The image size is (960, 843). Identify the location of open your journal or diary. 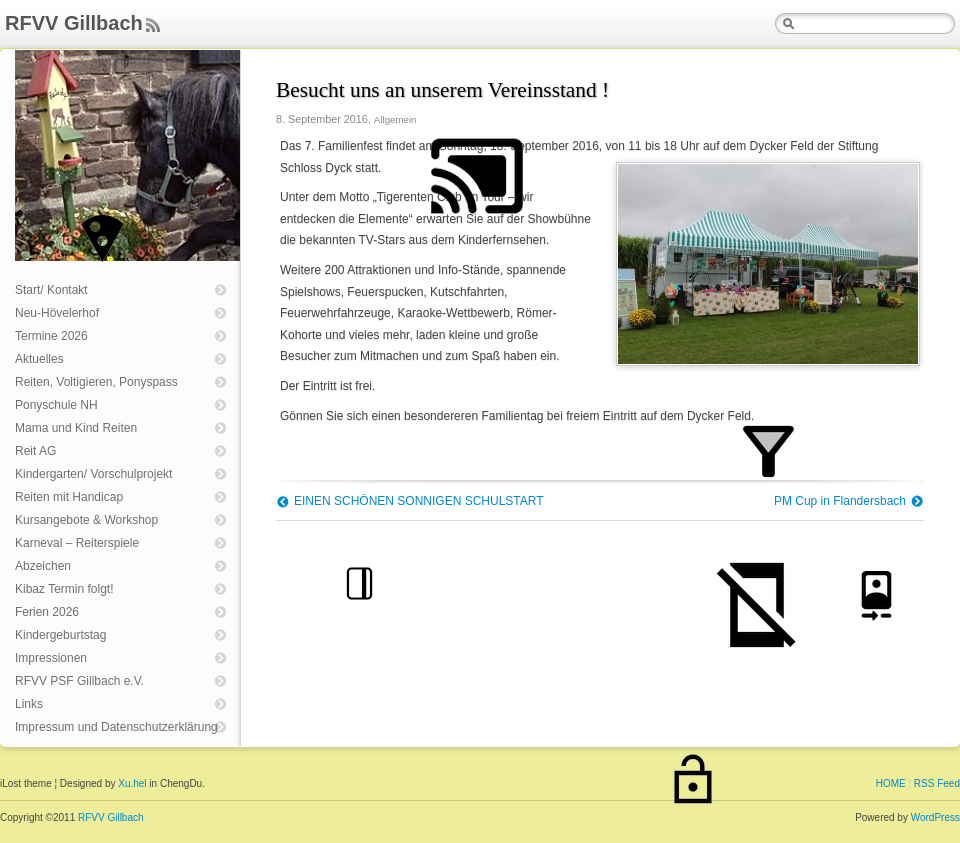
(359, 583).